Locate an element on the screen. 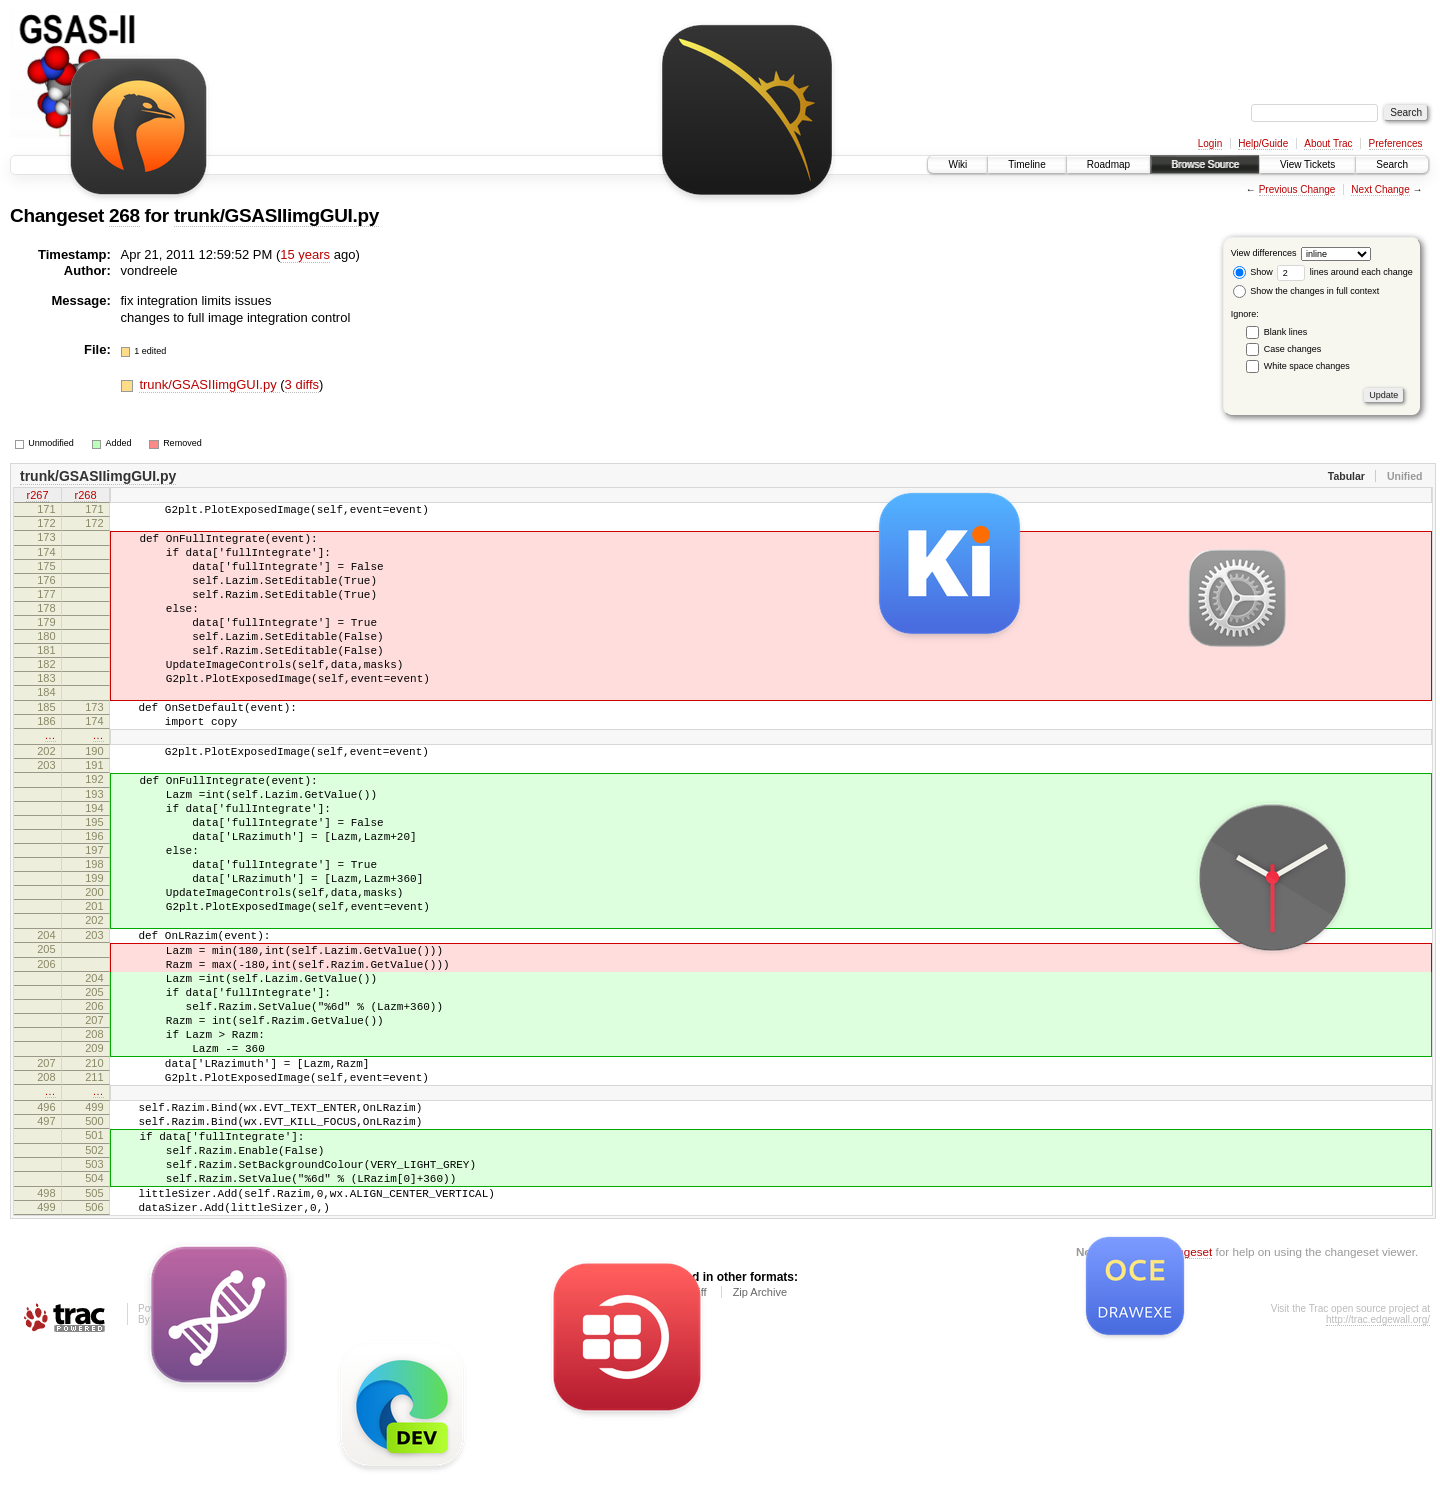  open budgie window previews app is located at coordinates (627, 1337).